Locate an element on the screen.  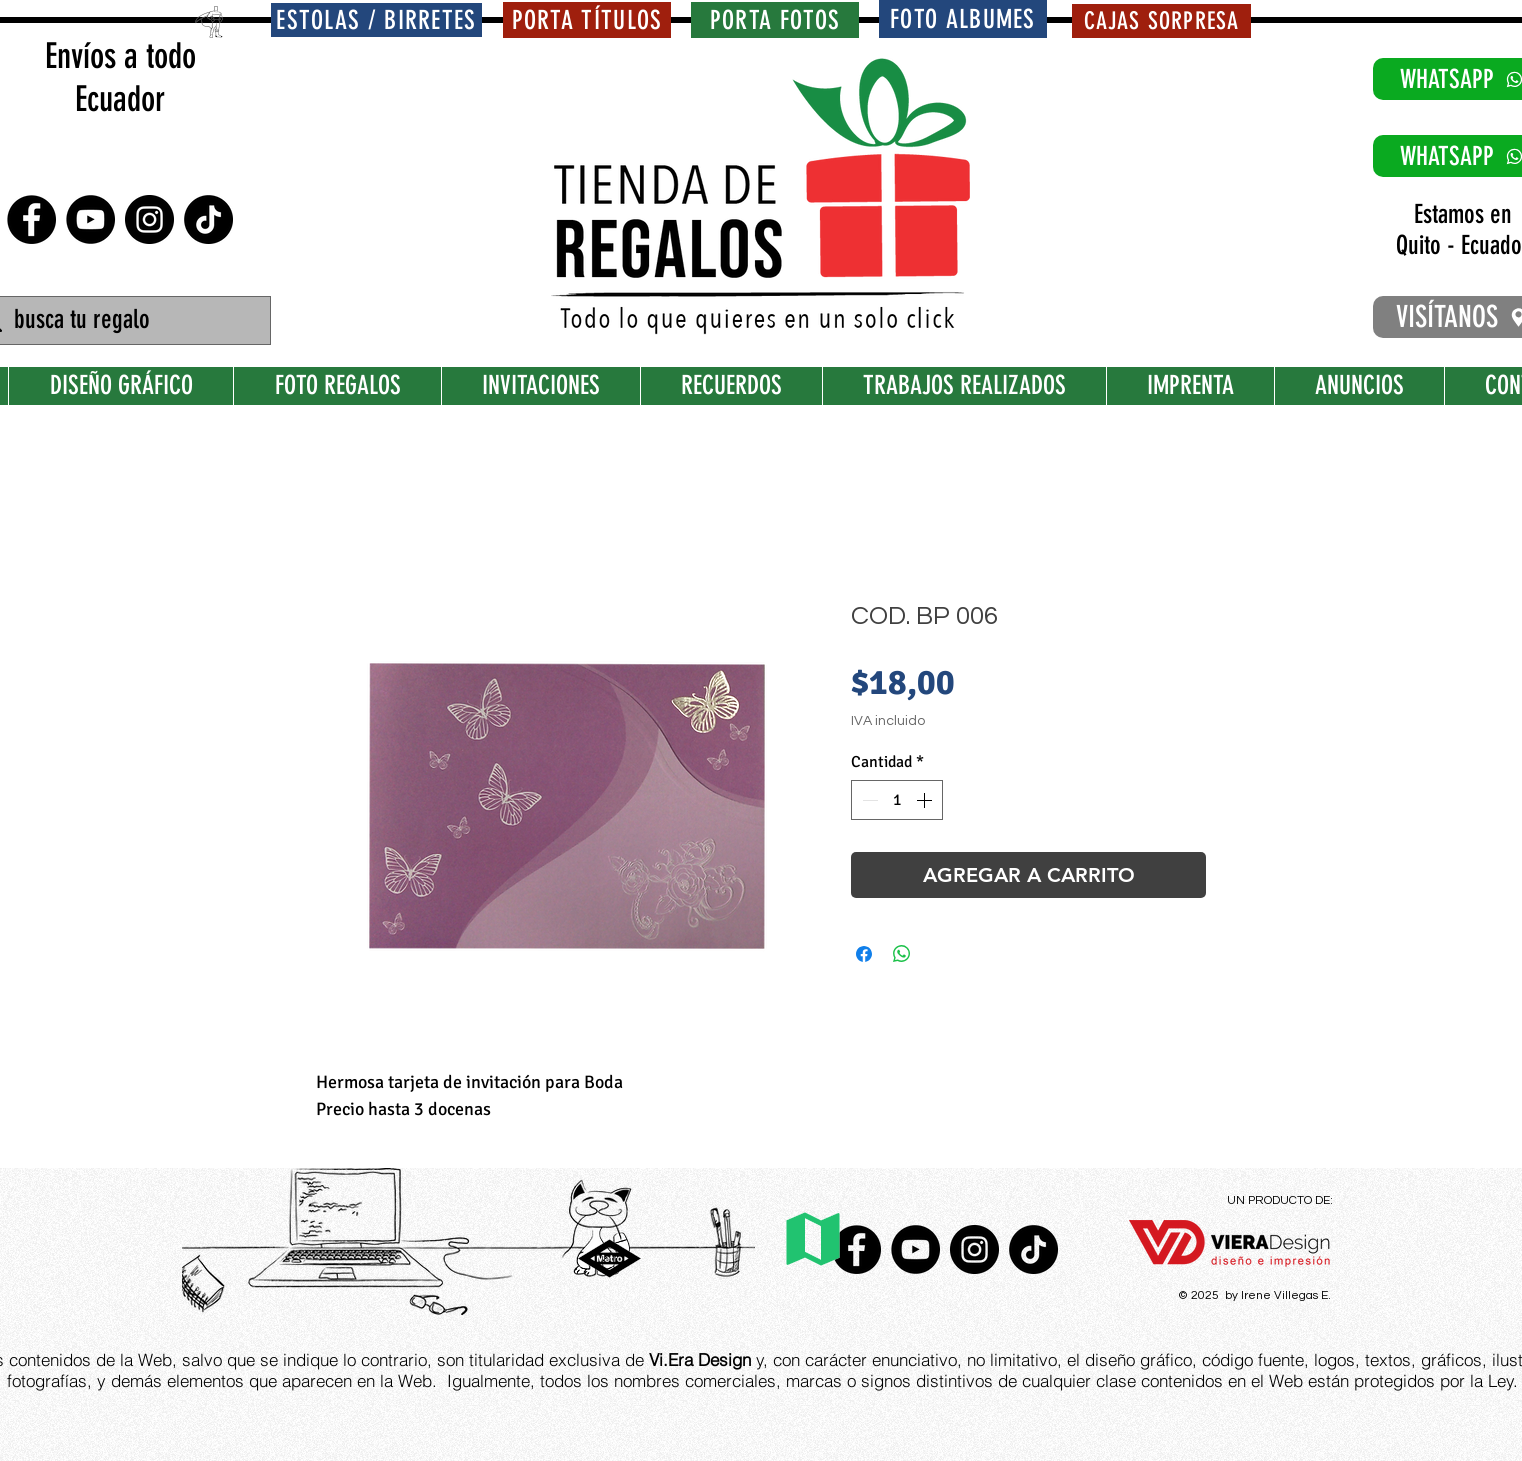
open the Metro de Madrid transit app is located at coordinates (609, 1258).